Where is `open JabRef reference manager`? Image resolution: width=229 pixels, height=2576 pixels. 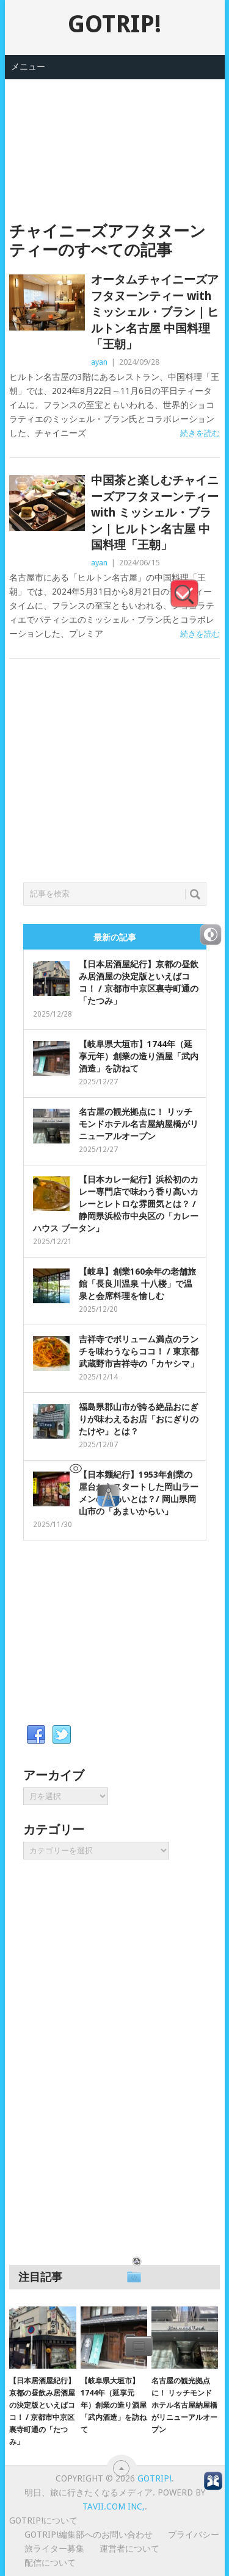 open JabRef reference manager is located at coordinates (213, 2481).